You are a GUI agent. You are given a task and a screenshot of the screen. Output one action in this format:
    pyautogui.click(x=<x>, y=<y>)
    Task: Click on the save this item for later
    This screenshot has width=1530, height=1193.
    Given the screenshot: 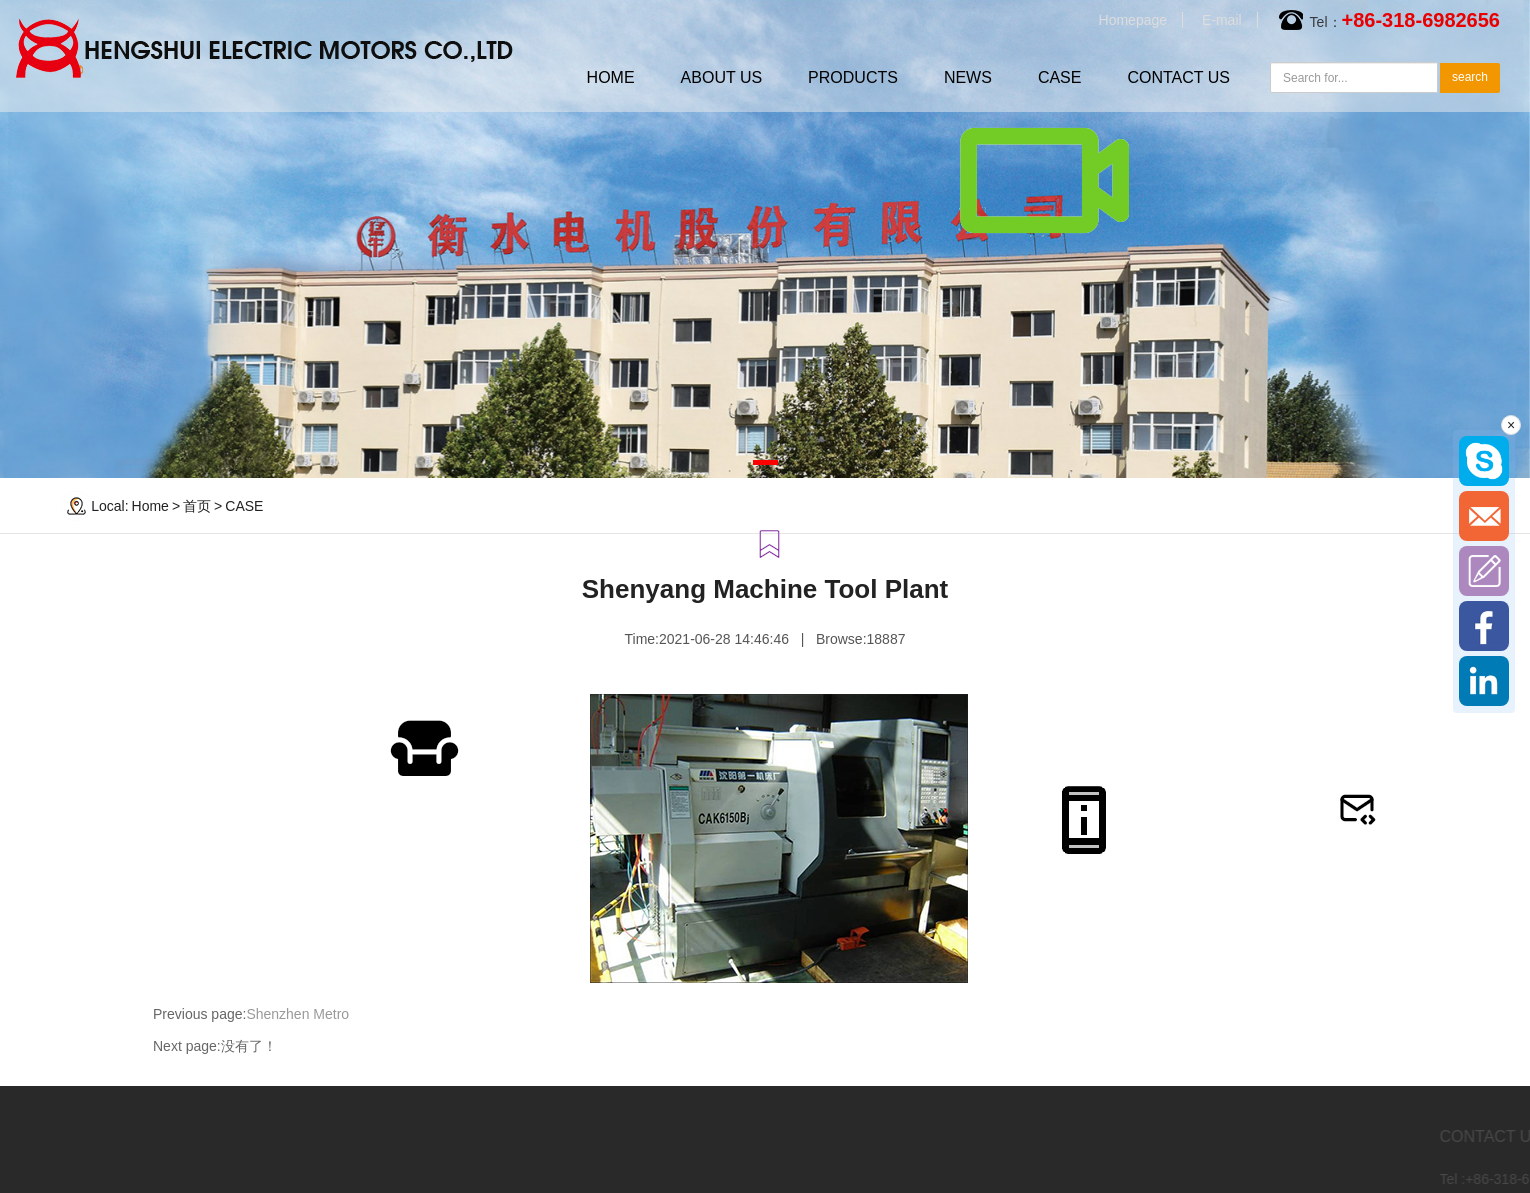 What is the action you would take?
    pyautogui.click(x=769, y=543)
    